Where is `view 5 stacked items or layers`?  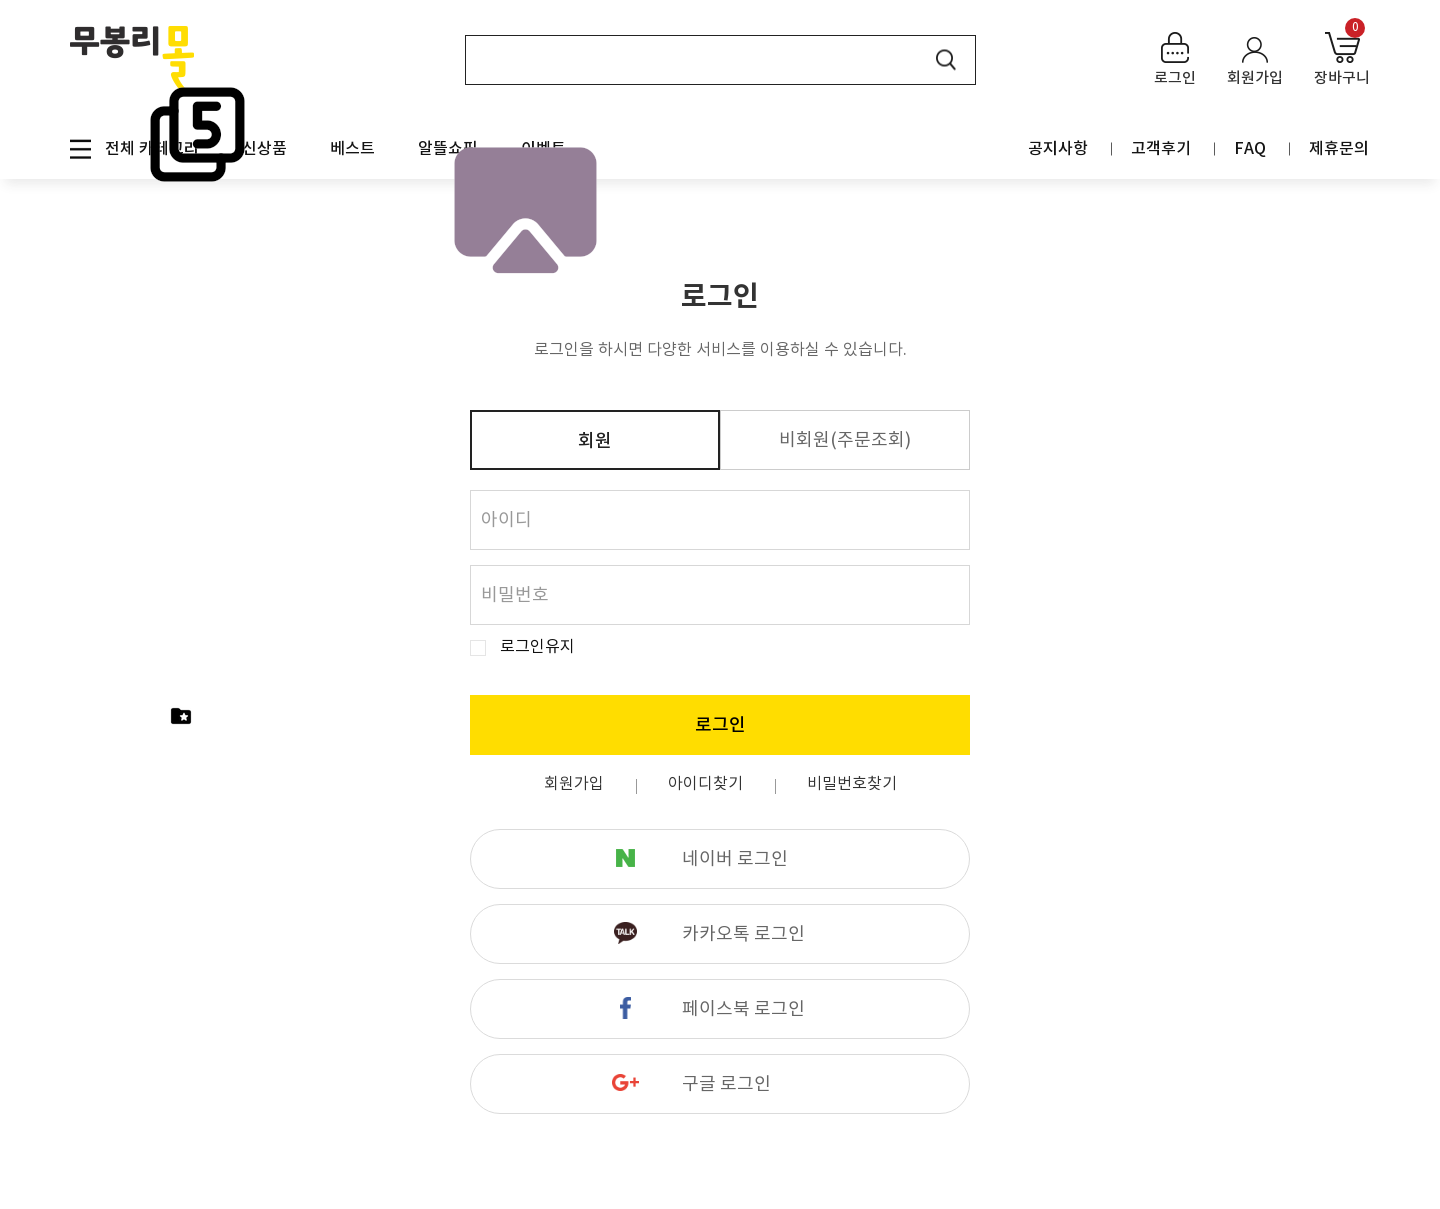 view 5 stacked items or layers is located at coordinates (197, 134).